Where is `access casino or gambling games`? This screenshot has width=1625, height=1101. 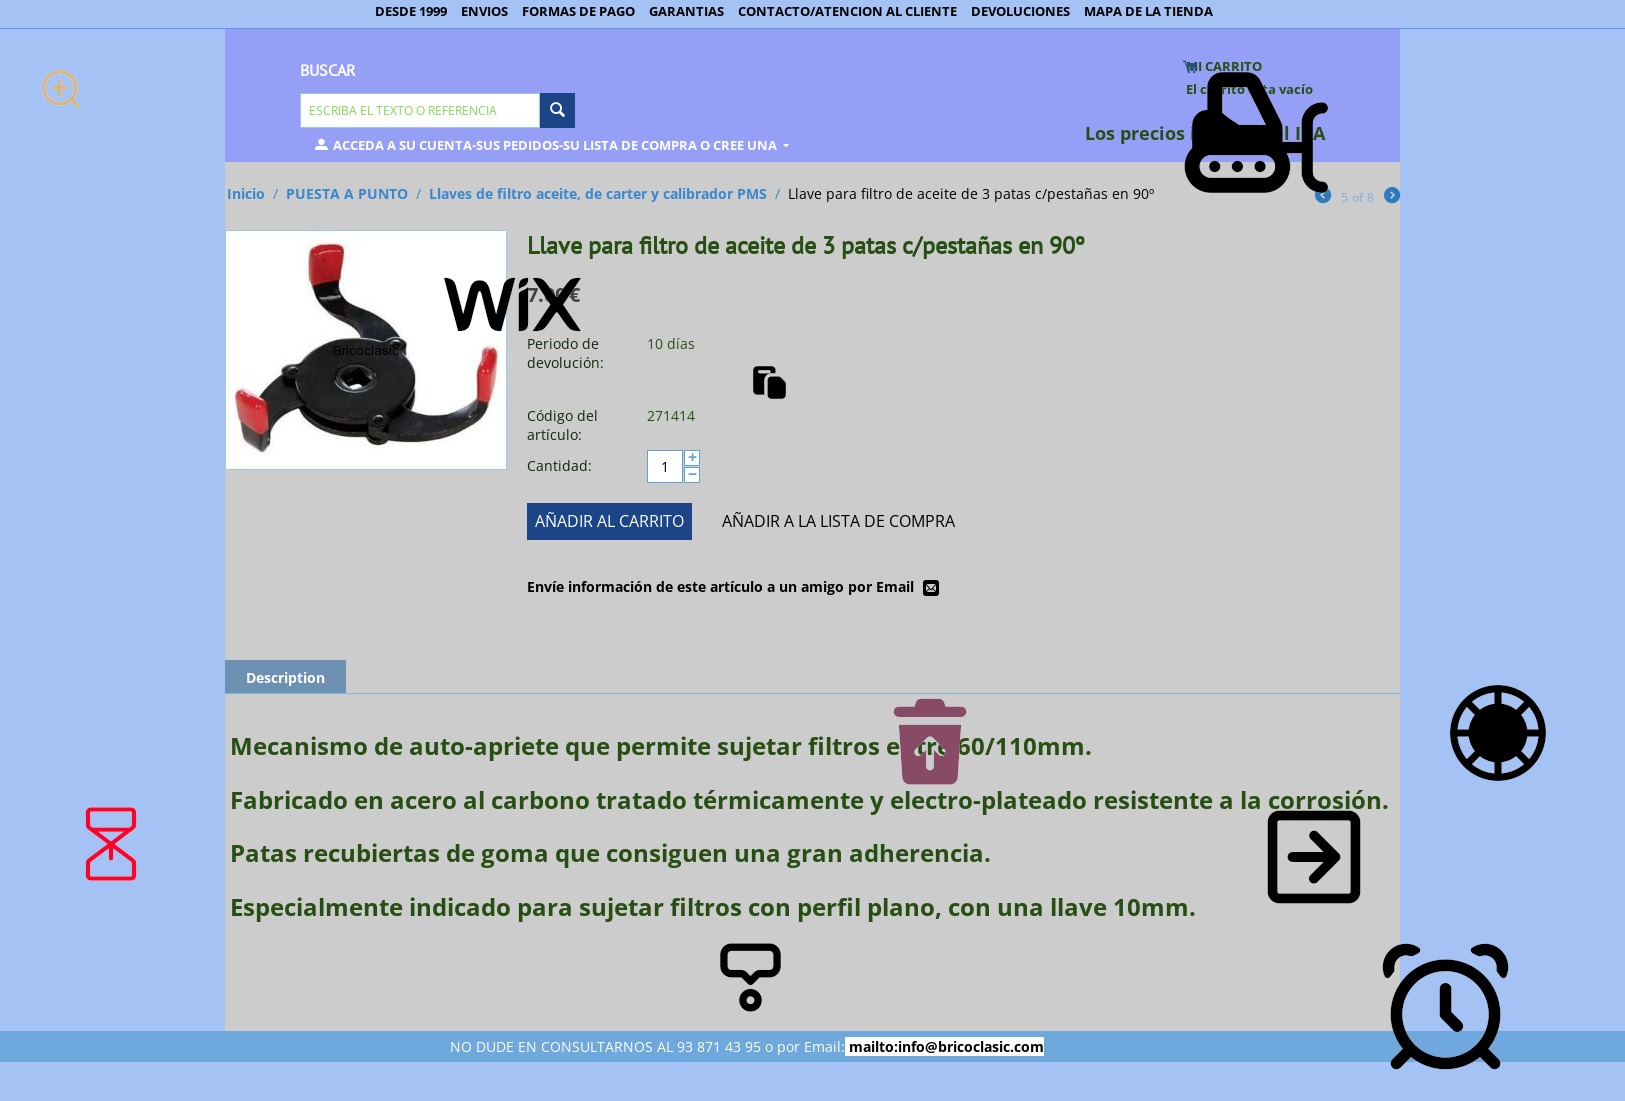
access casino or gambling games is located at coordinates (1498, 733).